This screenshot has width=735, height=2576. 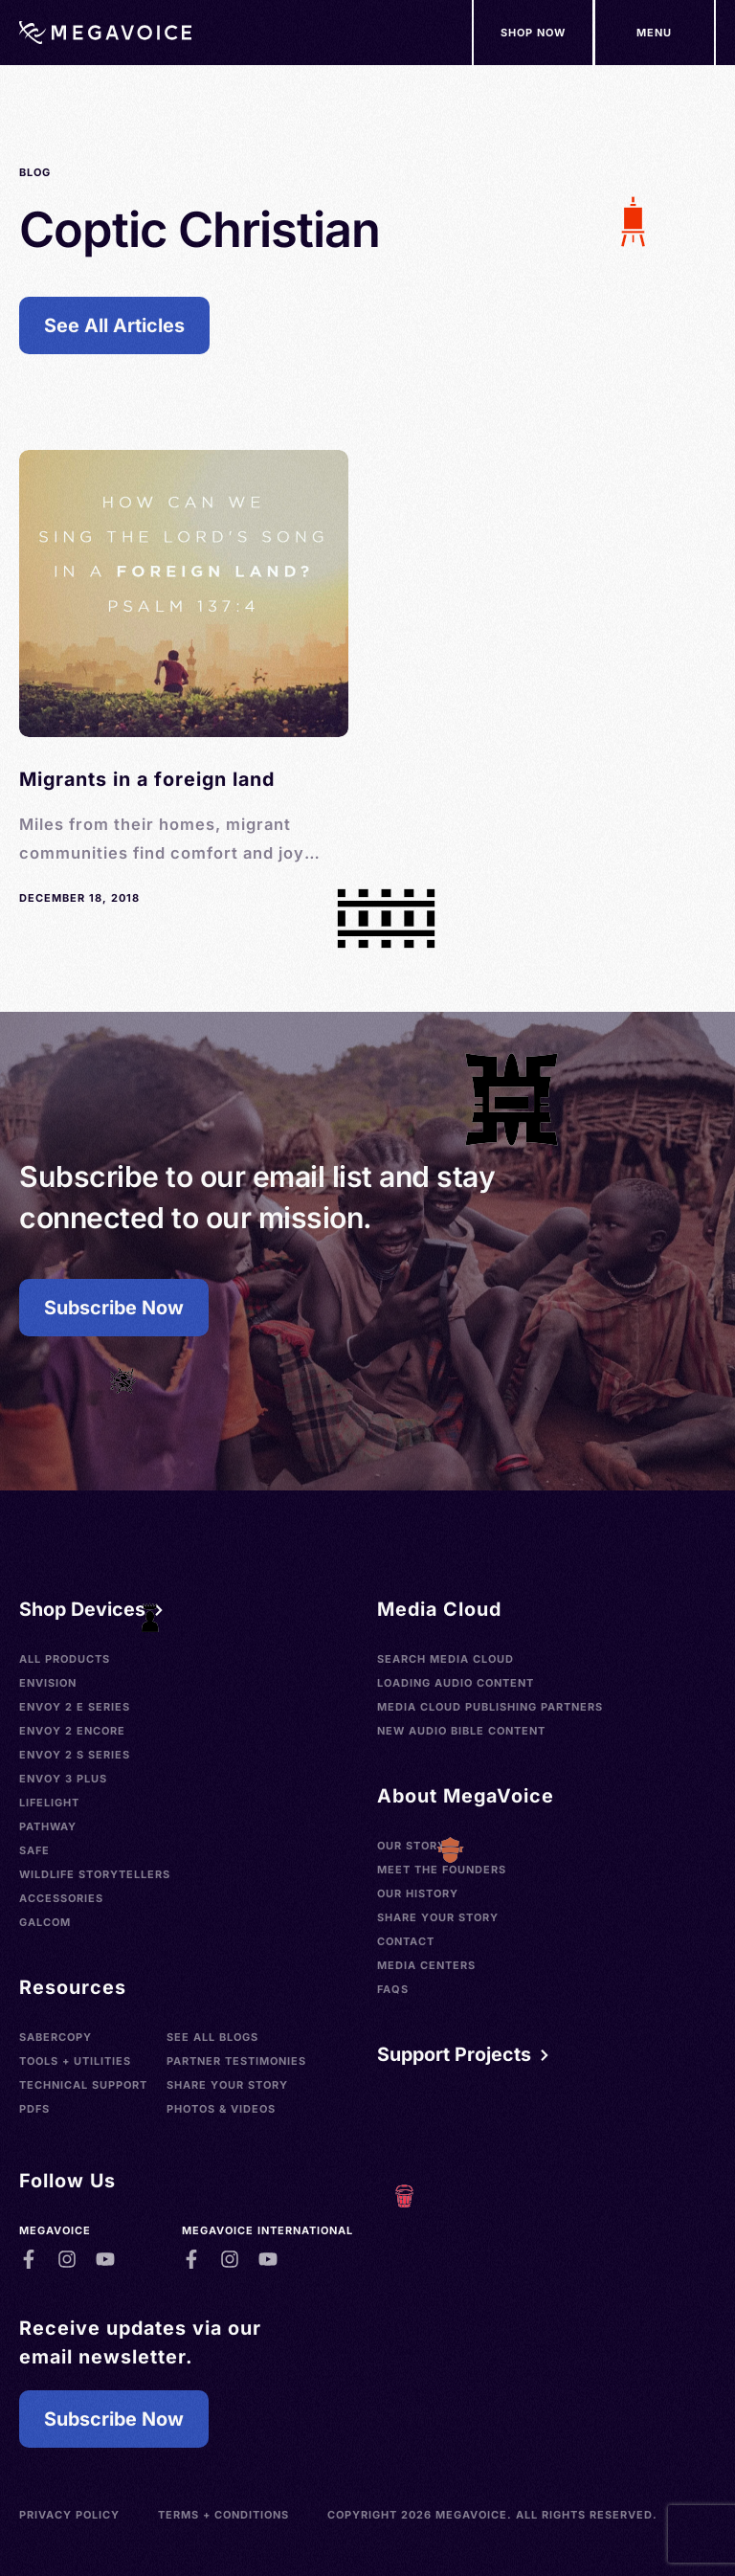 What do you see at coordinates (149, 1617) in the screenshot?
I see `indicates player with highest rank or score` at bounding box center [149, 1617].